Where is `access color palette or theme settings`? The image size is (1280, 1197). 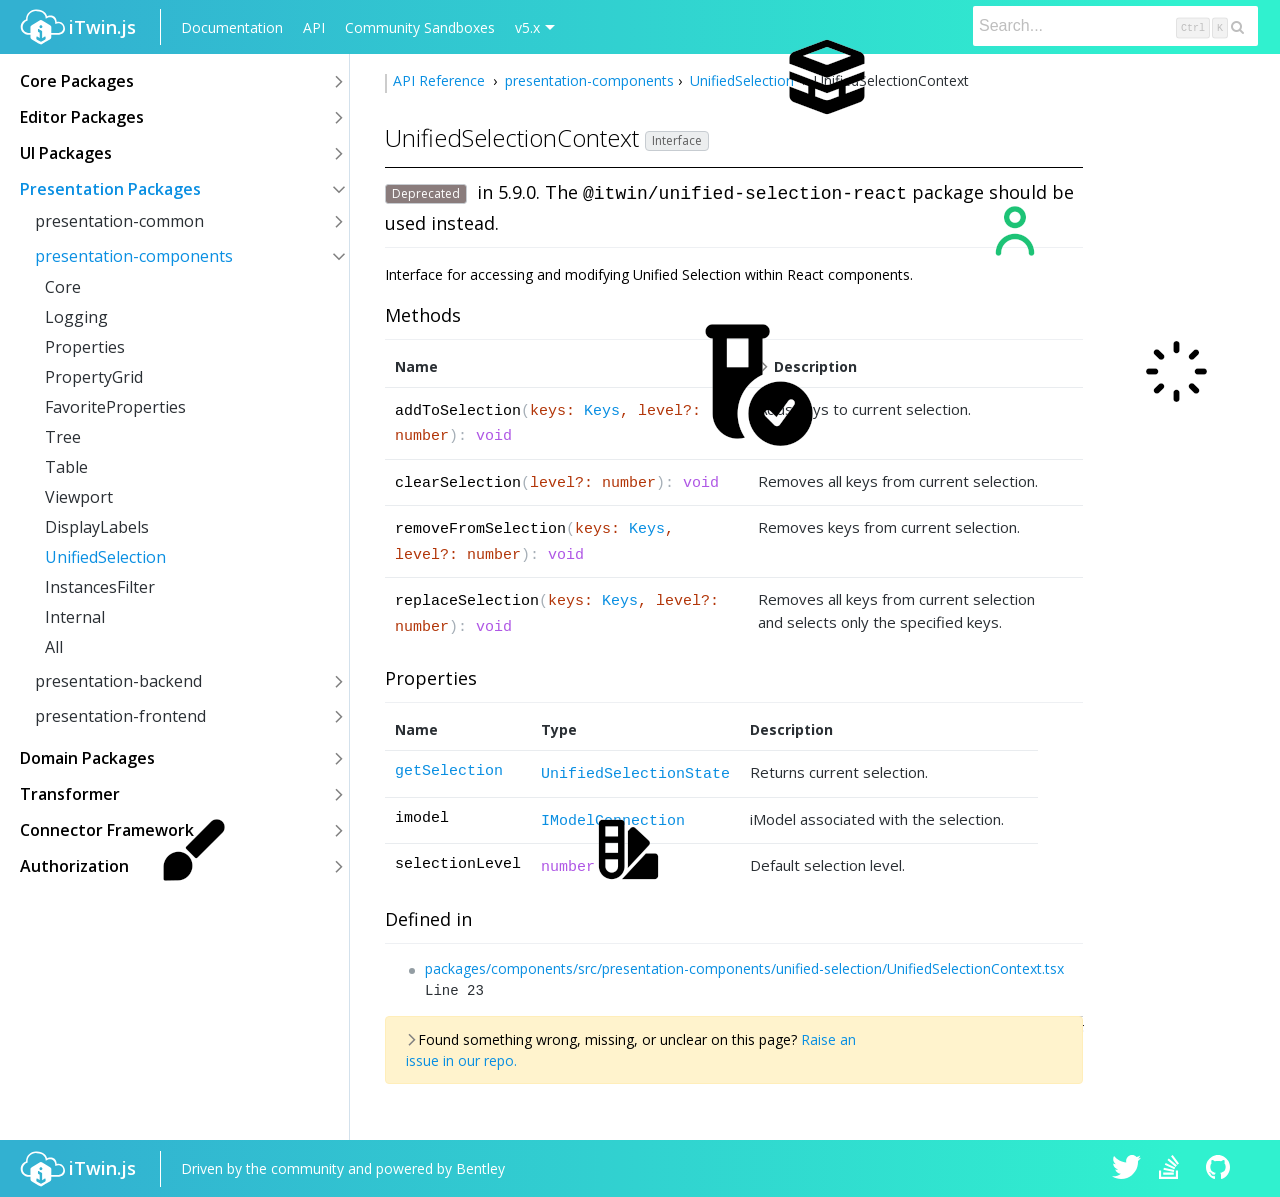 access color palette or theme settings is located at coordinates (628, 849).